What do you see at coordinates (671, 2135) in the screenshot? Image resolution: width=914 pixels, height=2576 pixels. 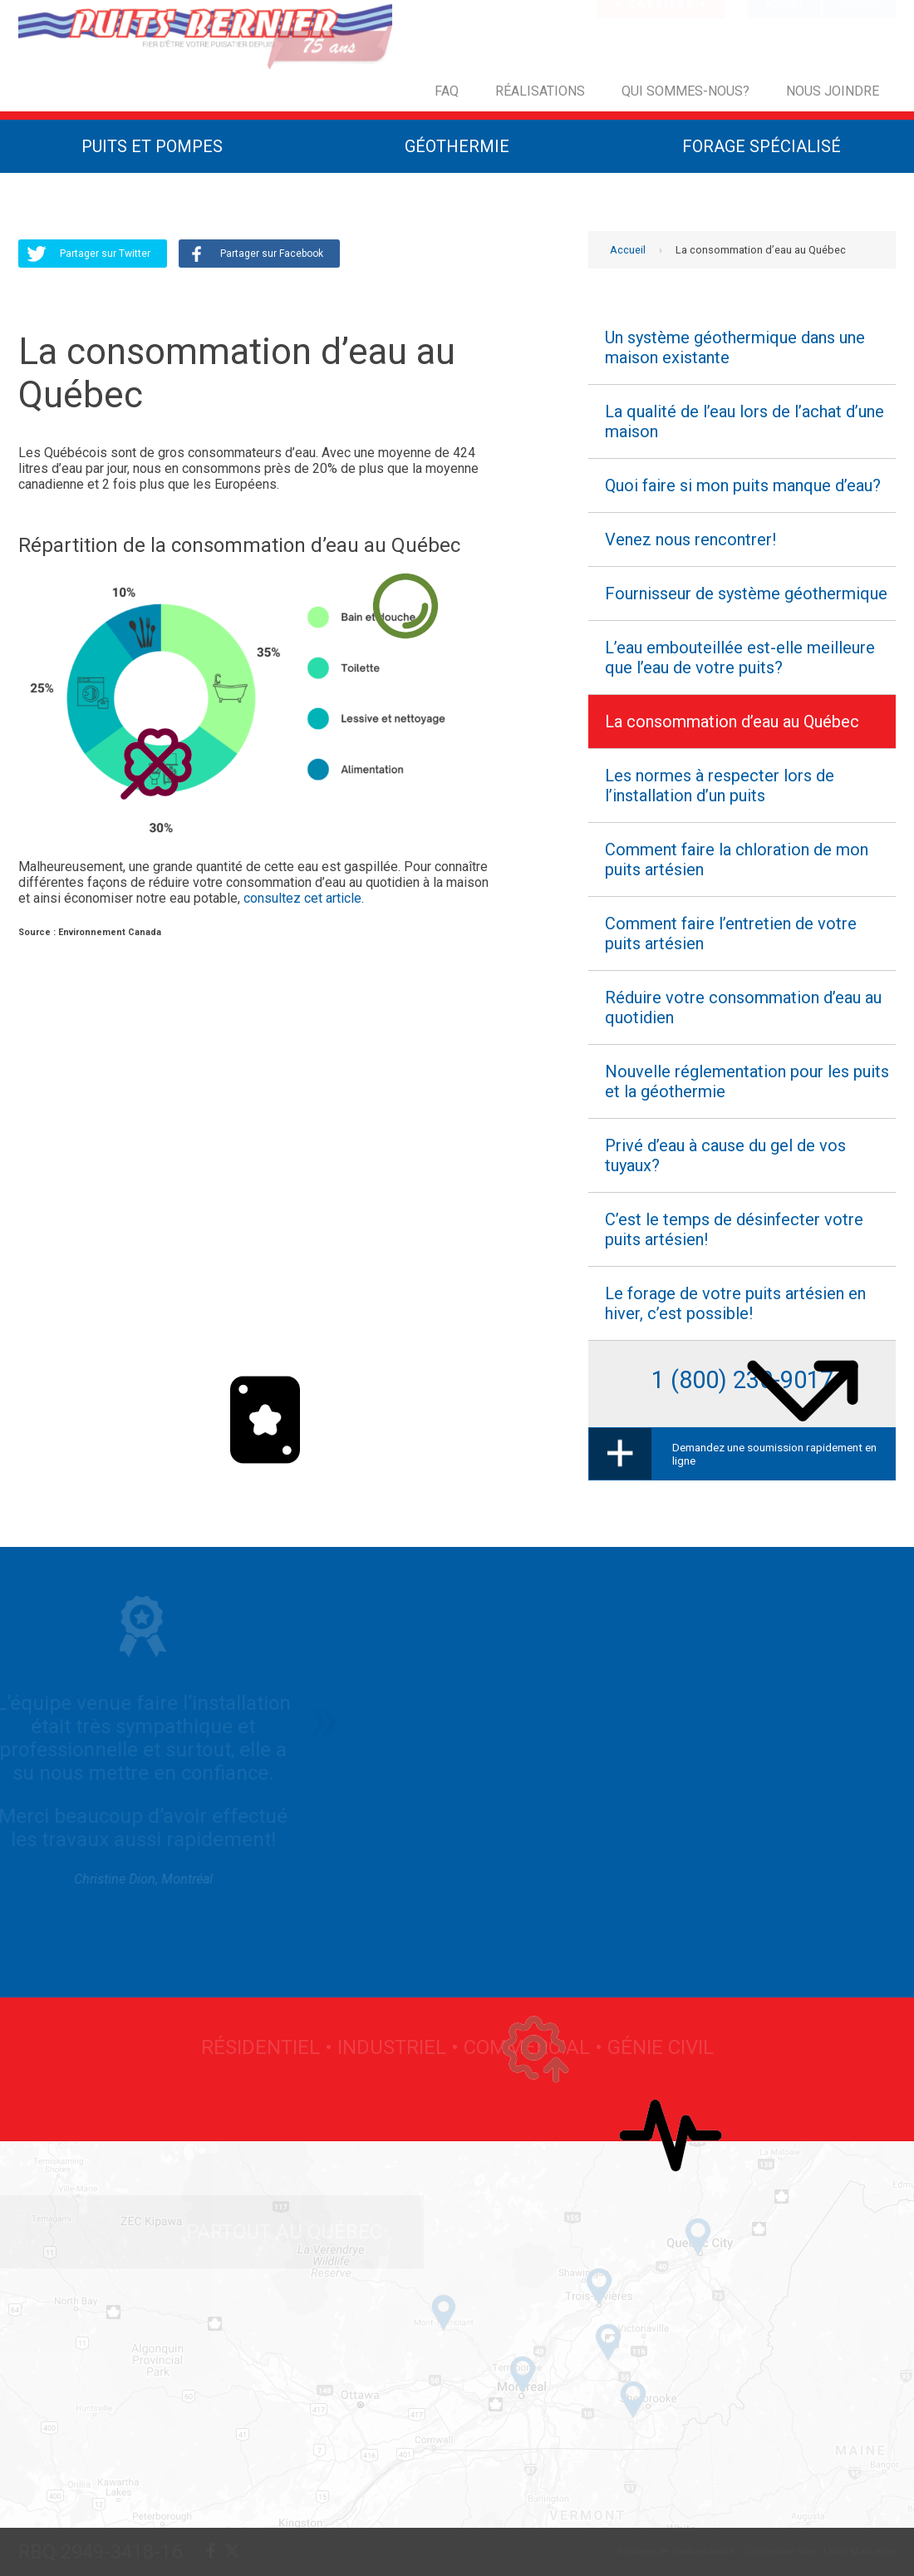 I see `view health or fitness activity` at bounding box center [671, 2135].